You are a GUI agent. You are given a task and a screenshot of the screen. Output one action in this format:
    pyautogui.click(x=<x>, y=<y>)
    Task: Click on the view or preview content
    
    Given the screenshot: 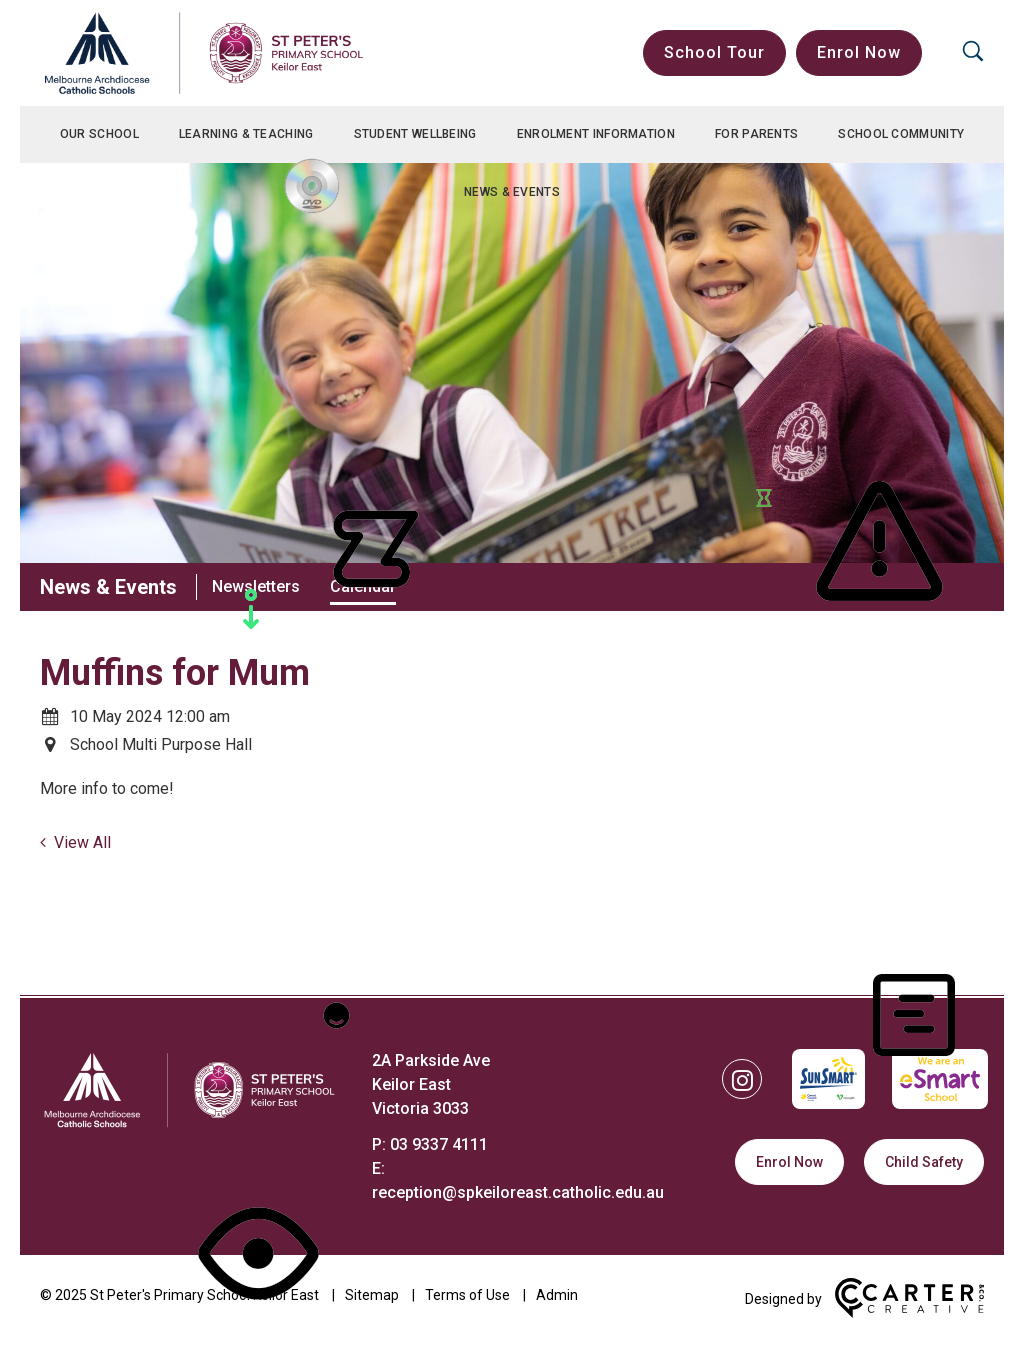 What is the action you would take?
    pyautogui.click(x=258, y=1253)
    